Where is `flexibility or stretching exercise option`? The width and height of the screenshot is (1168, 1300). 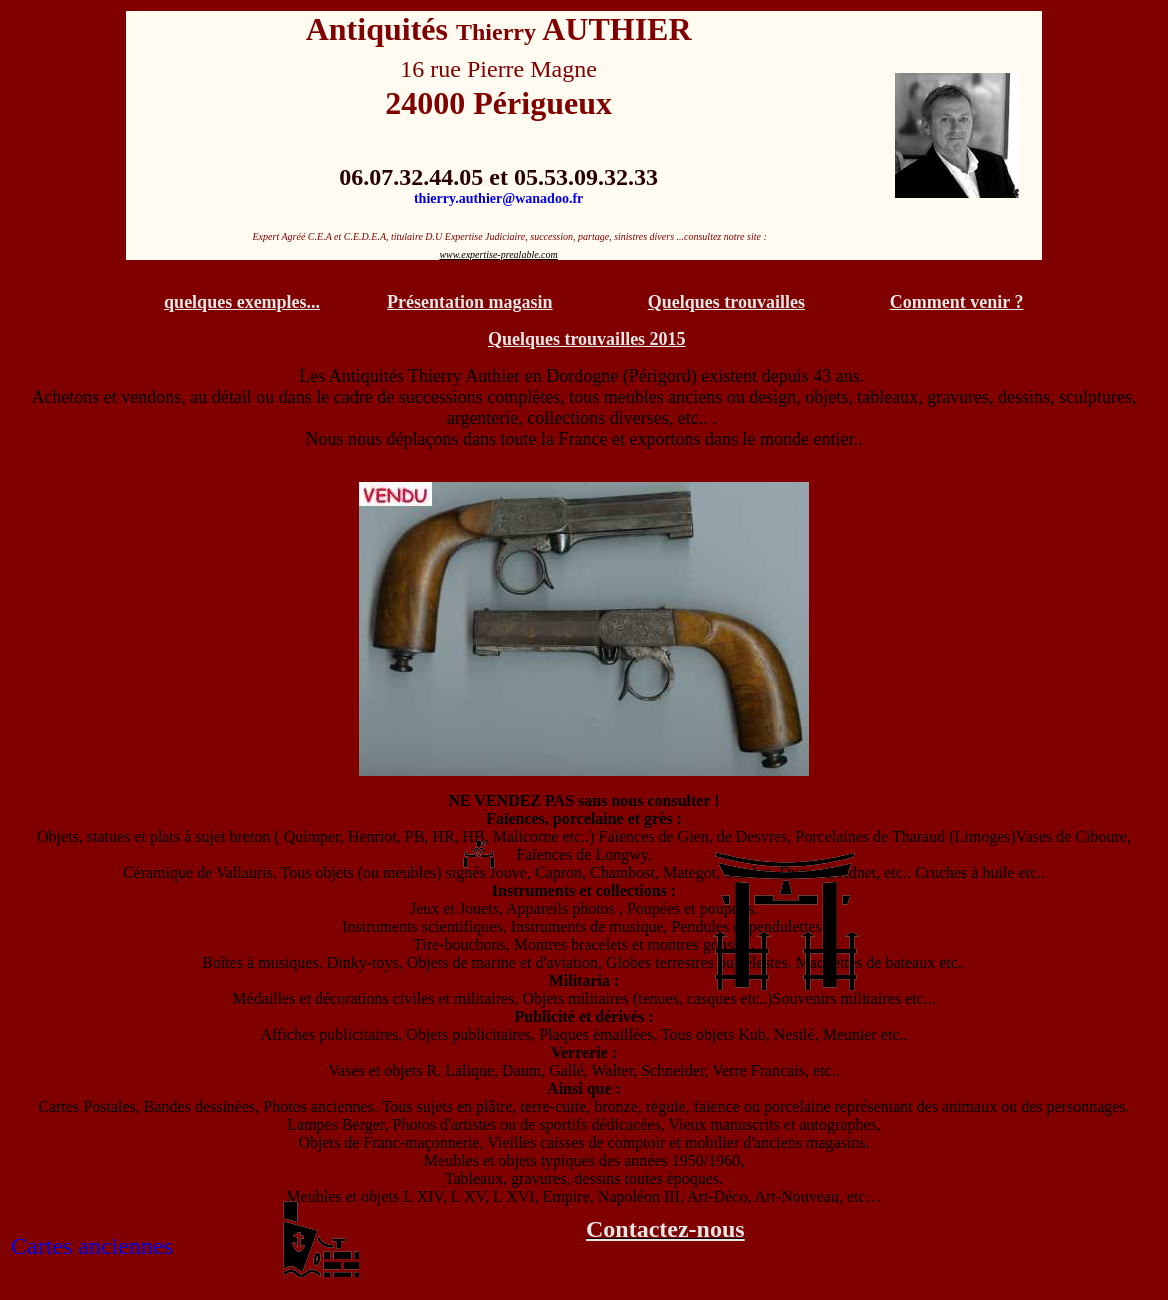
flexibility or stretching exercise option is located at coordinates (479, 852).